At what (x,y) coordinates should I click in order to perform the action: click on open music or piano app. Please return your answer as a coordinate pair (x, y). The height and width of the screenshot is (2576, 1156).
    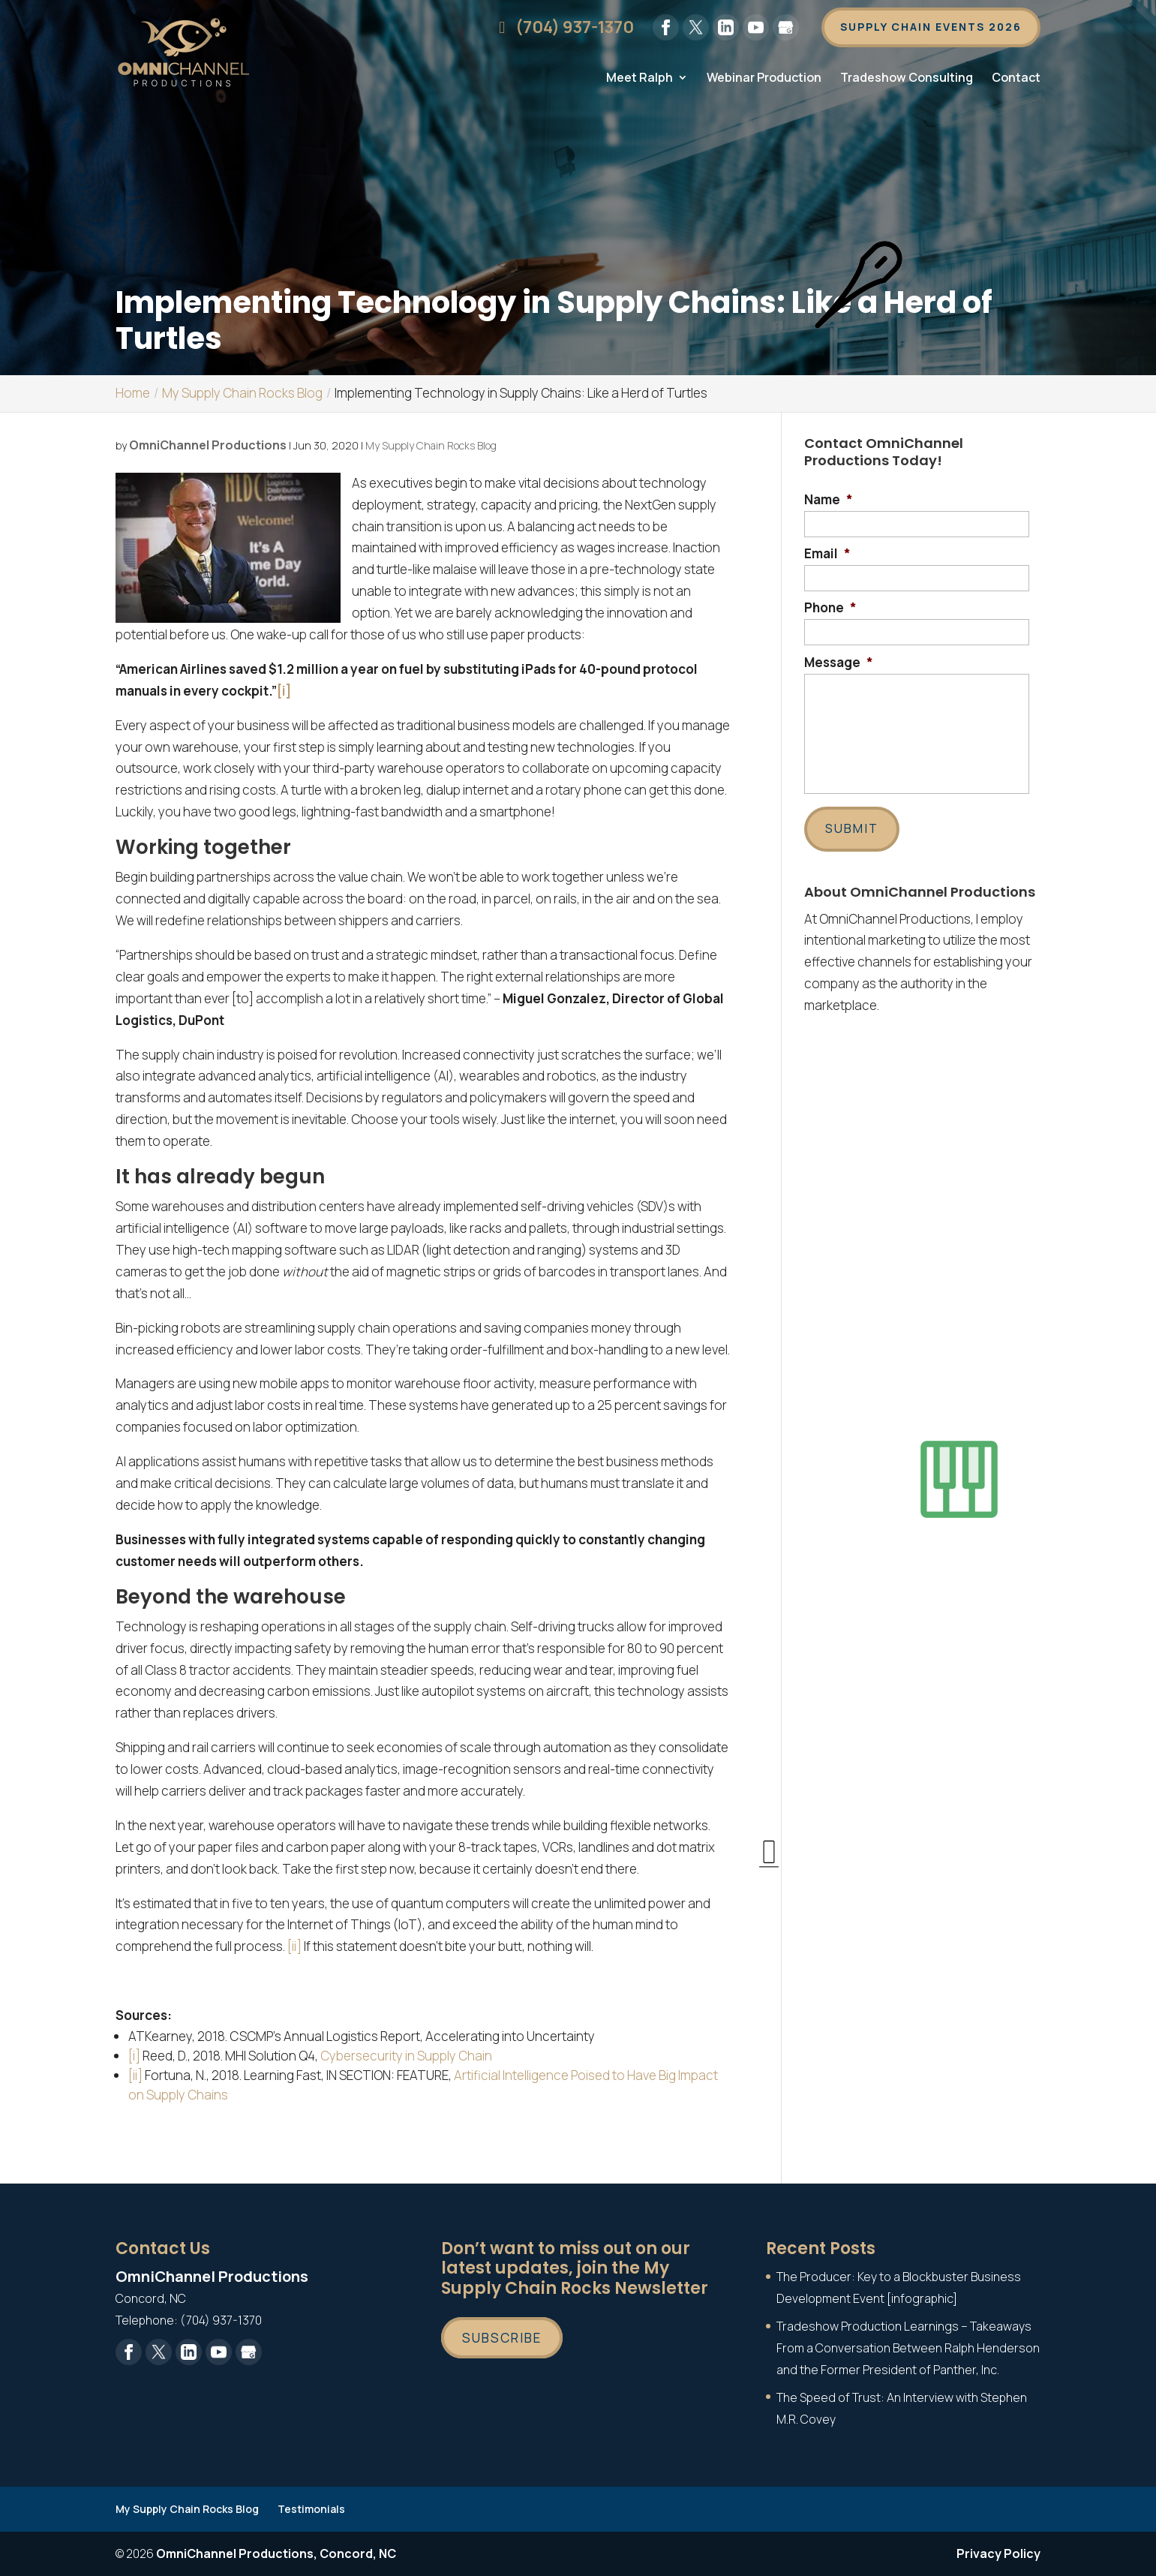
    Looking at the image, I should click on (959, 1479).